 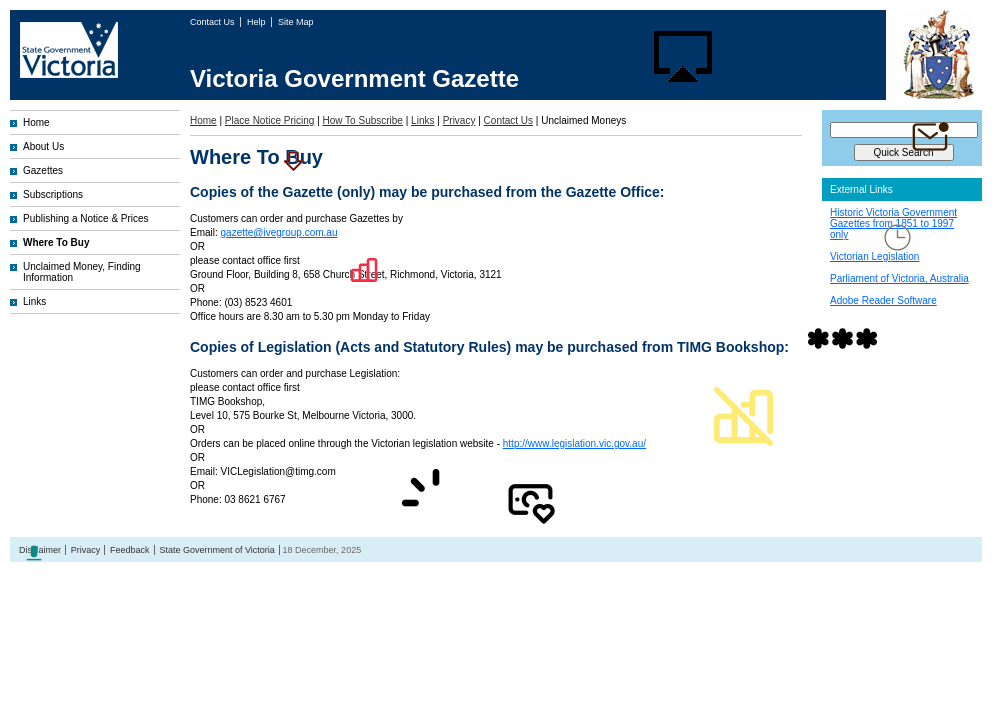 I want to click on loading content in progress, so click(x=436, y=503).